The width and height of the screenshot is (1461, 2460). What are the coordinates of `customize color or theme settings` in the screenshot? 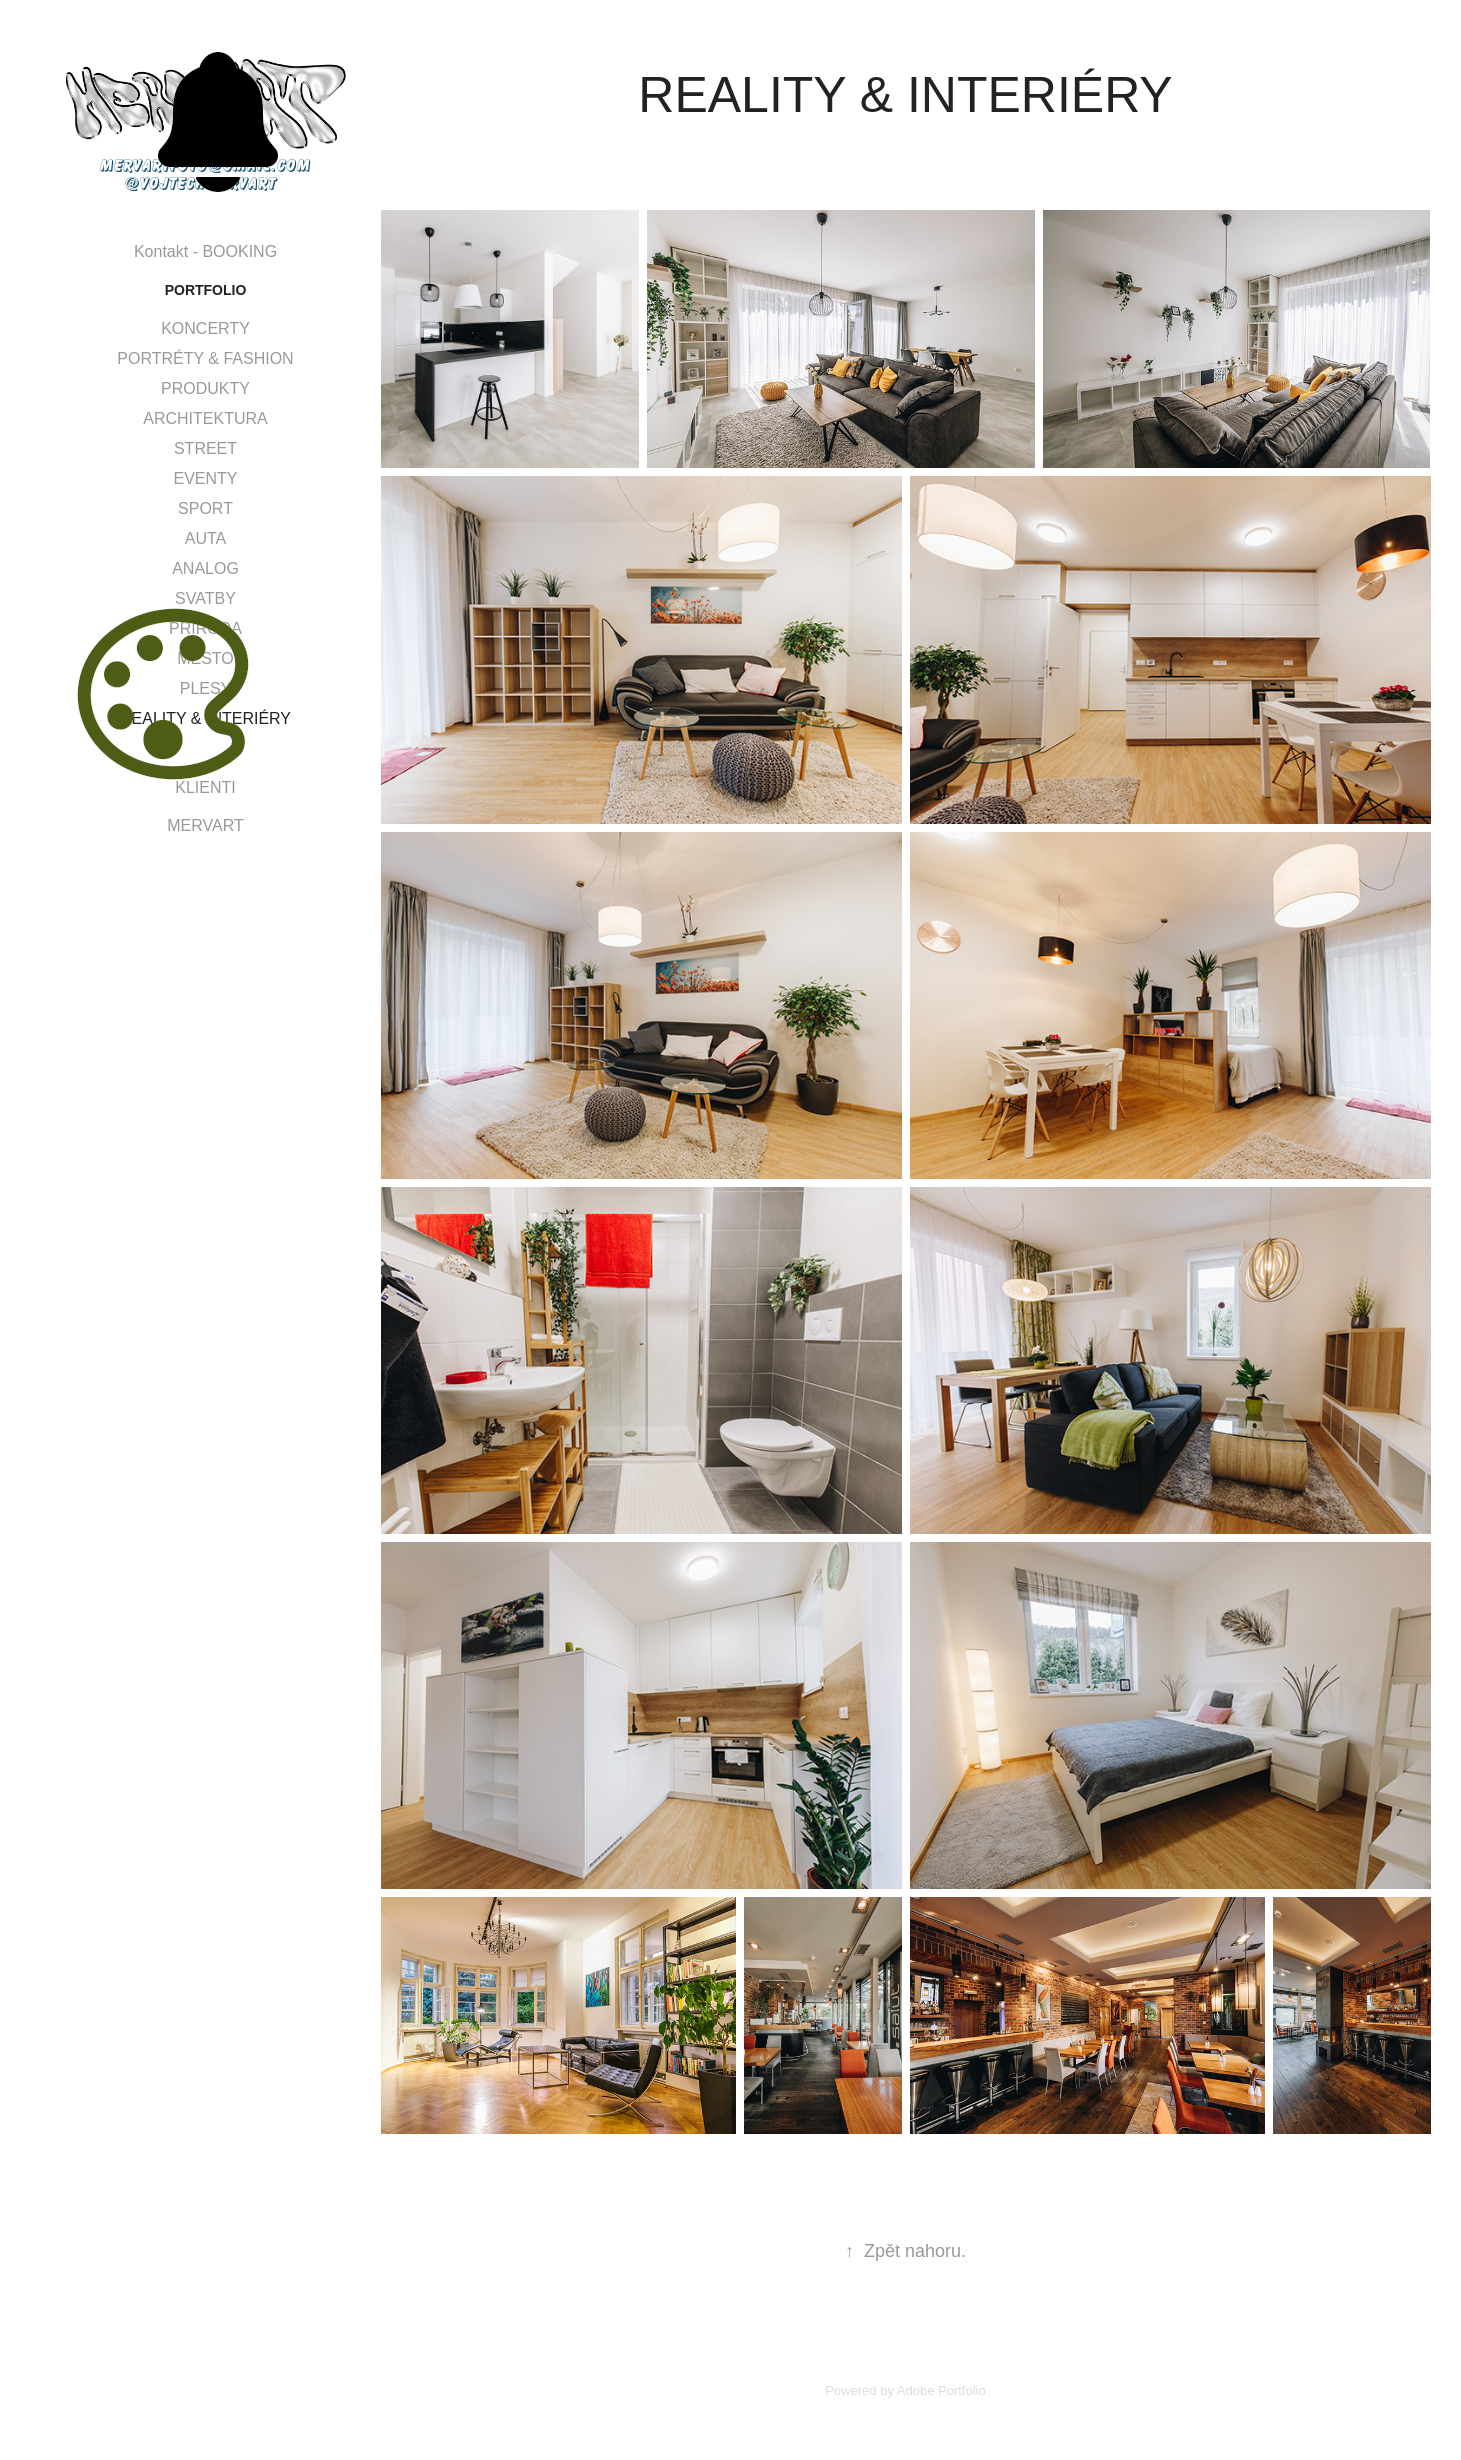 It's located at (163, 694).